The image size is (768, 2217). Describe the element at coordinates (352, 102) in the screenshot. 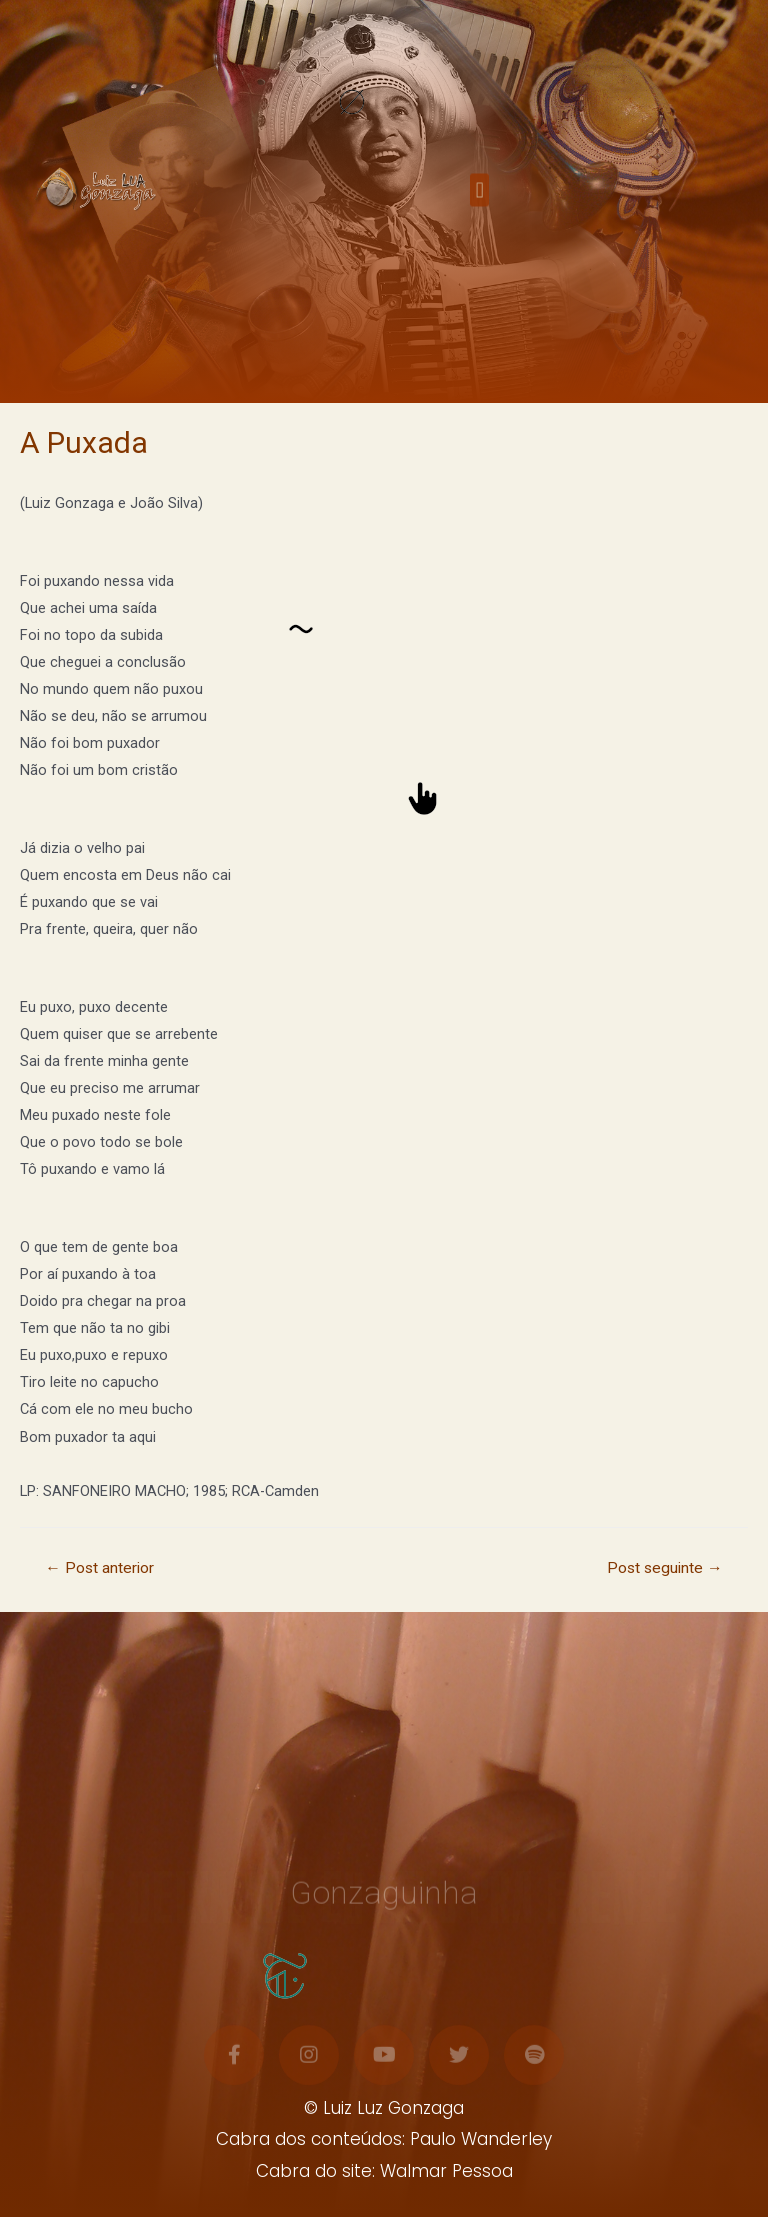

I see `indicates an empty or null state` at that location.